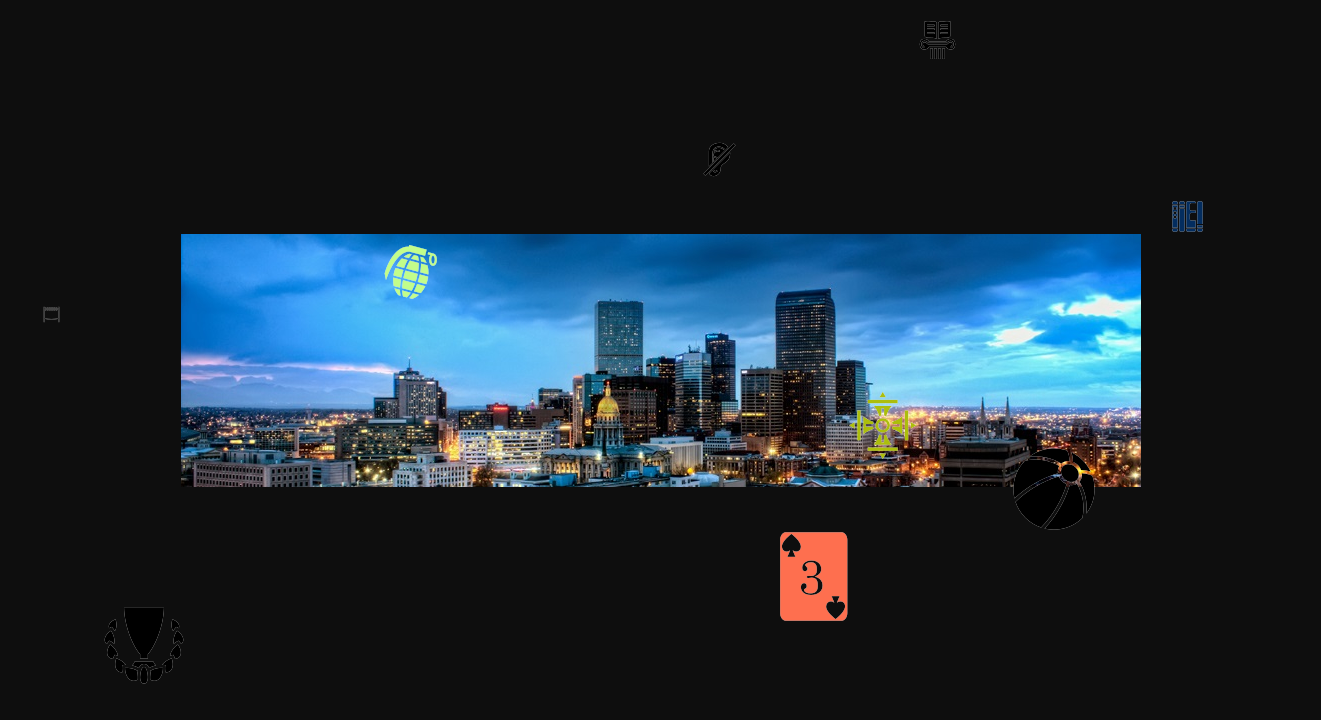  I want to click on view achievements or awards, so click(144, 644).